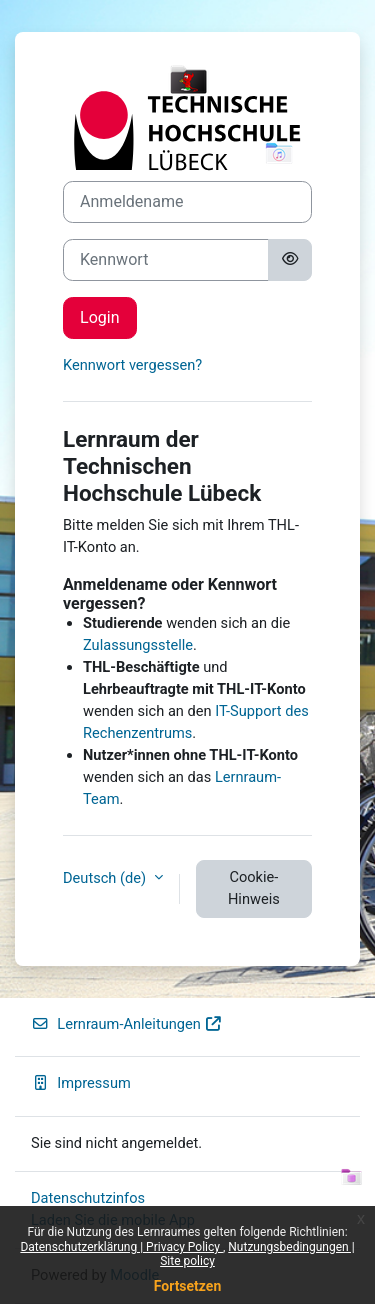  Describe the element at coordinates (188, 80) in the screenshot. I see `open BSD-related files or projects` at that location.